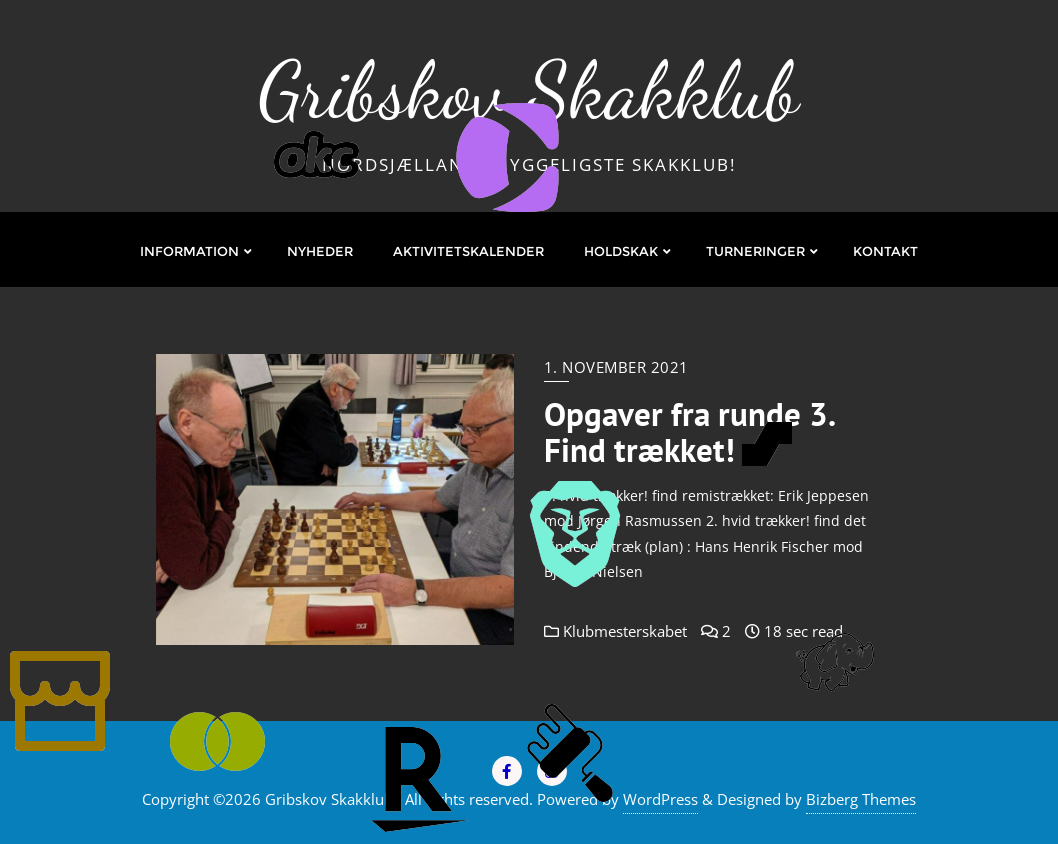  What do you see at coordinates (570, 753) in the screenshot?
I see `renovate dependency automation service` at bounding box center [570, 753].